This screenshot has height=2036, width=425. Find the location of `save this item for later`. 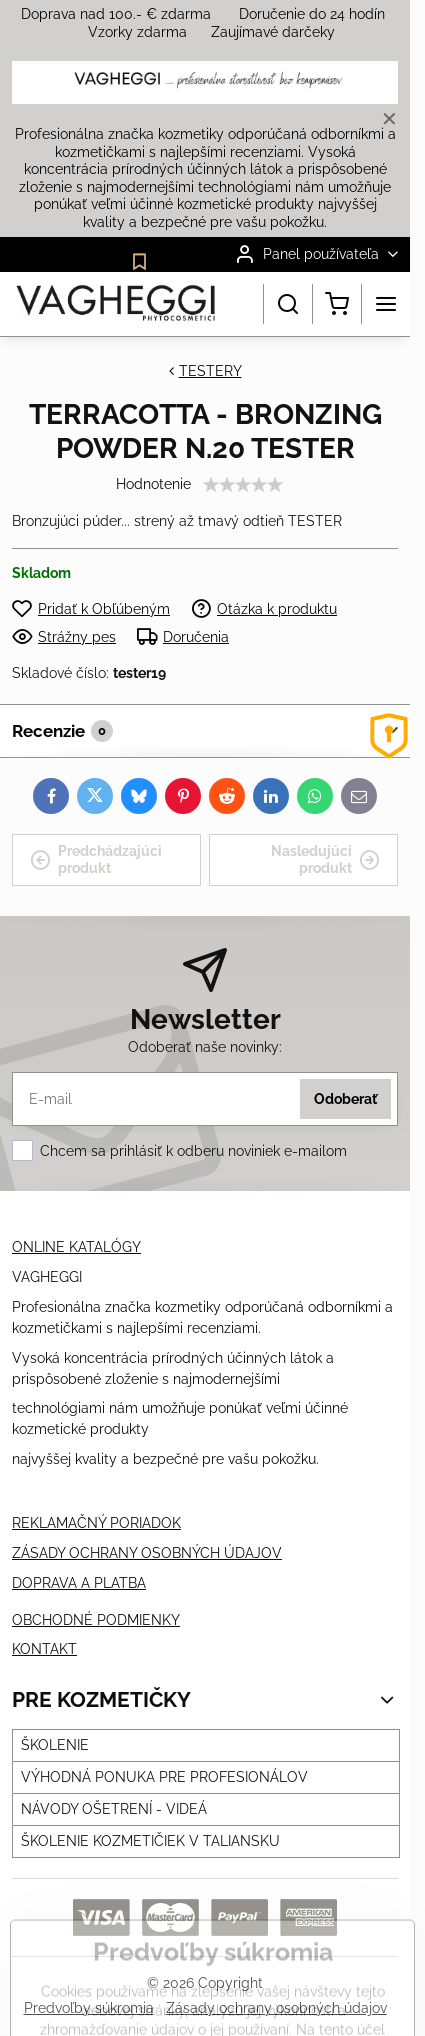

save this item for later is located at coordinates (139, 261).